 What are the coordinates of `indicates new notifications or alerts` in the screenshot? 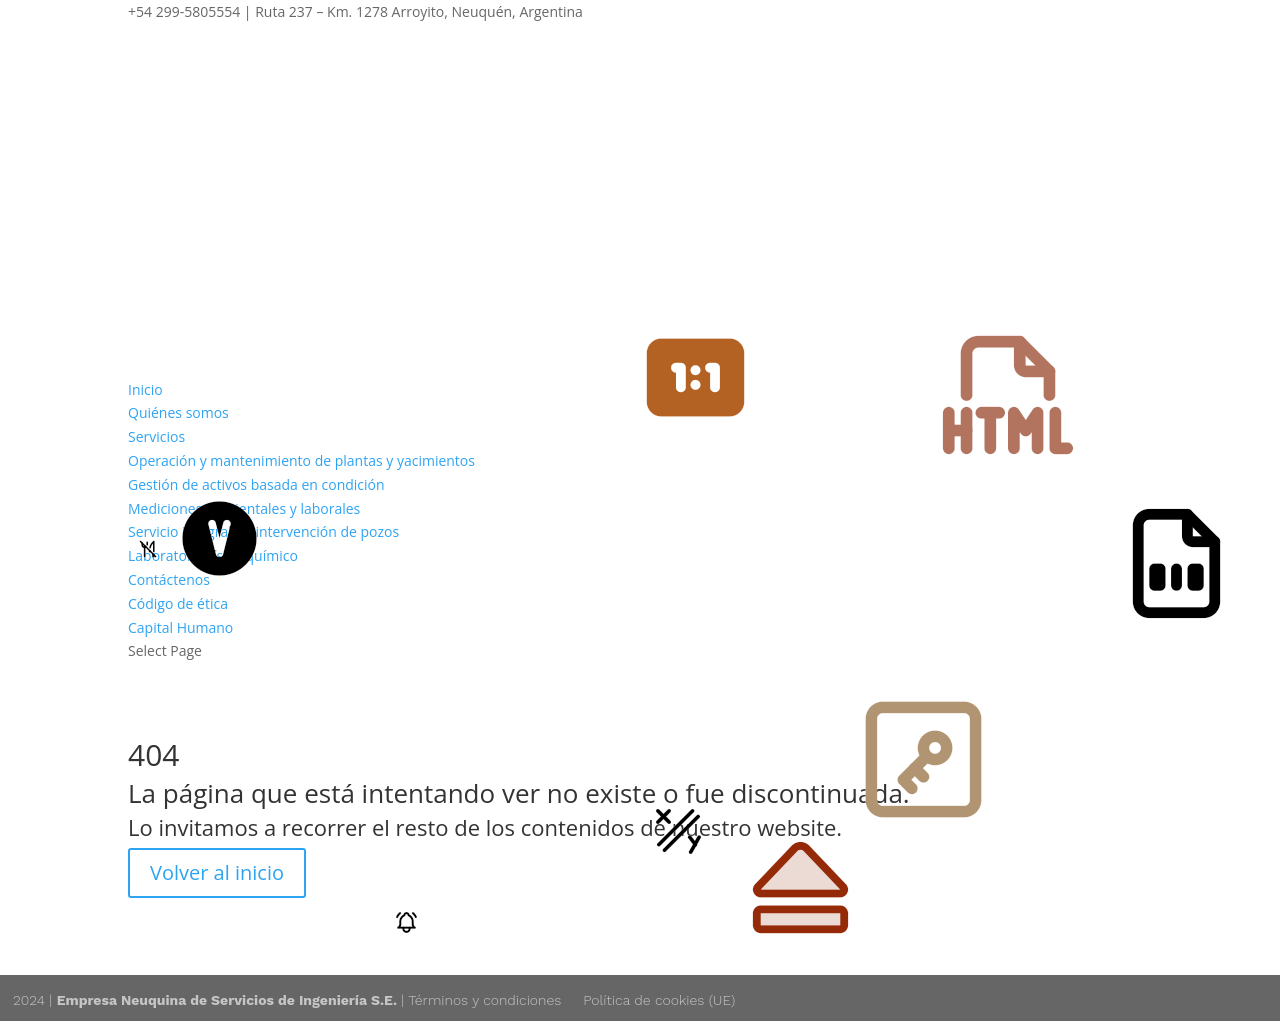 It's located at (406, 922).